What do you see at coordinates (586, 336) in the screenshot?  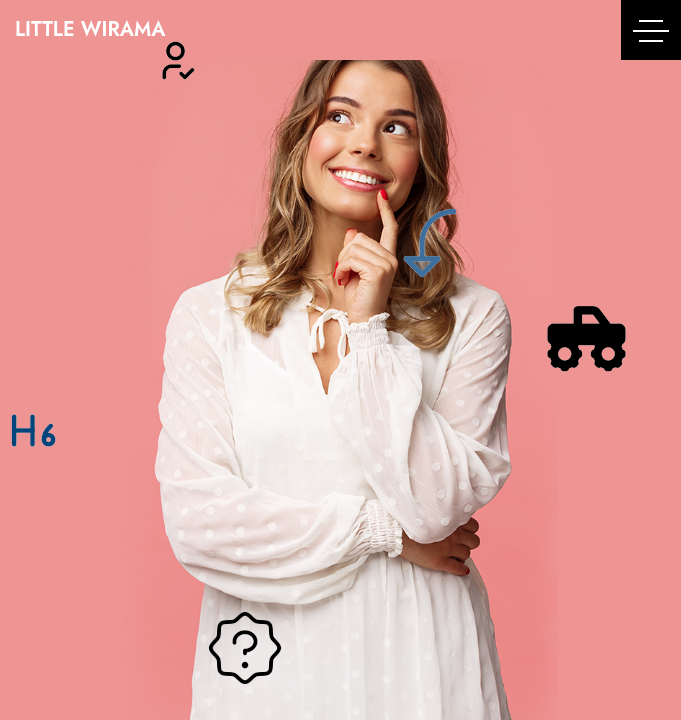 I see `monster truck or off-road vehicle category` at bounding box center [586, 336].